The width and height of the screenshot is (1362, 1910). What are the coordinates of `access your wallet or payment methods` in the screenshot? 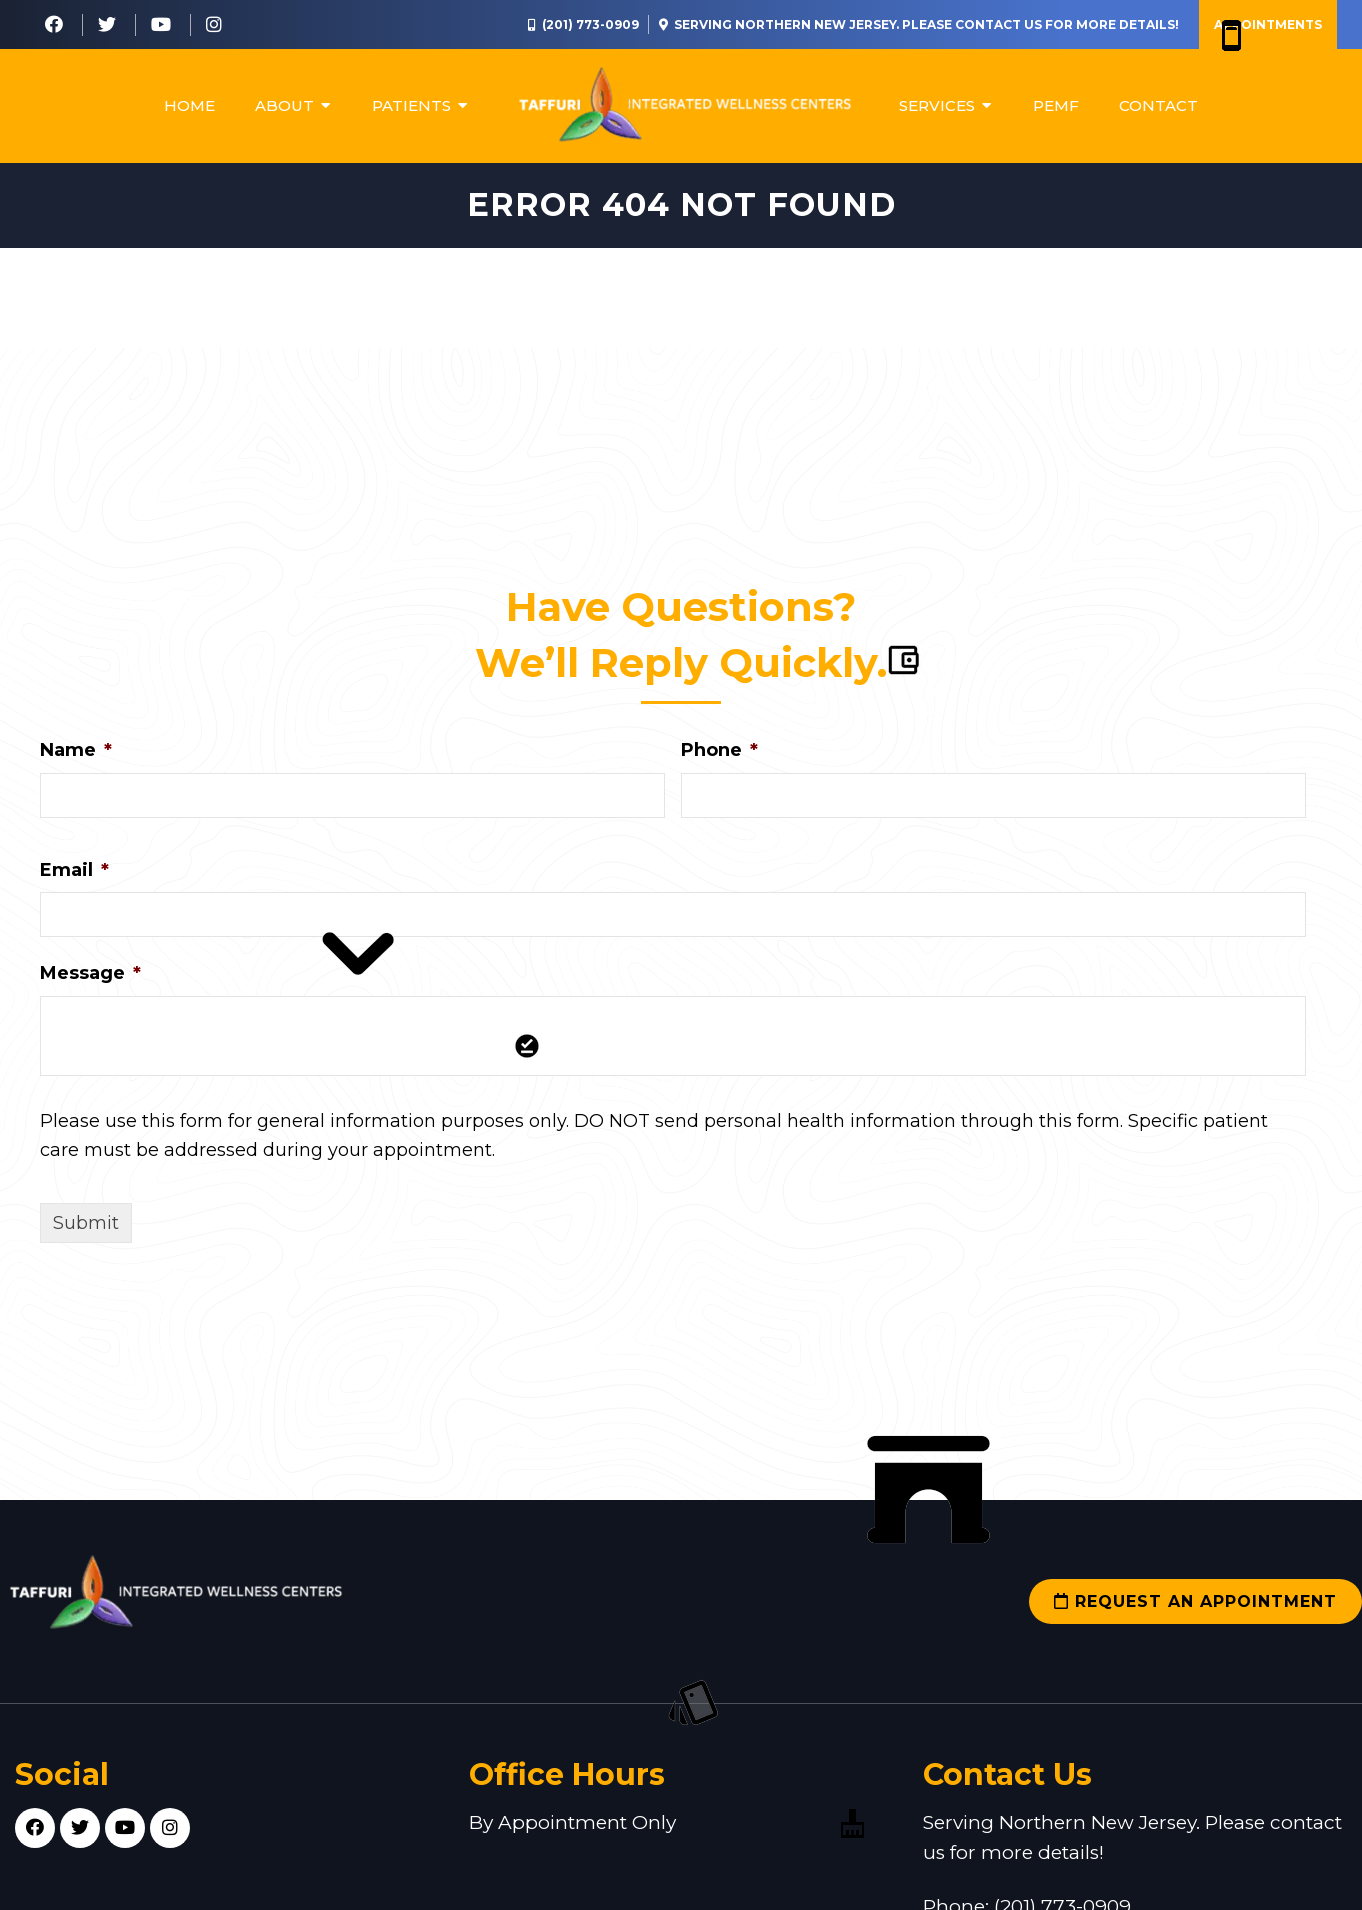 It's located at (903, 660).